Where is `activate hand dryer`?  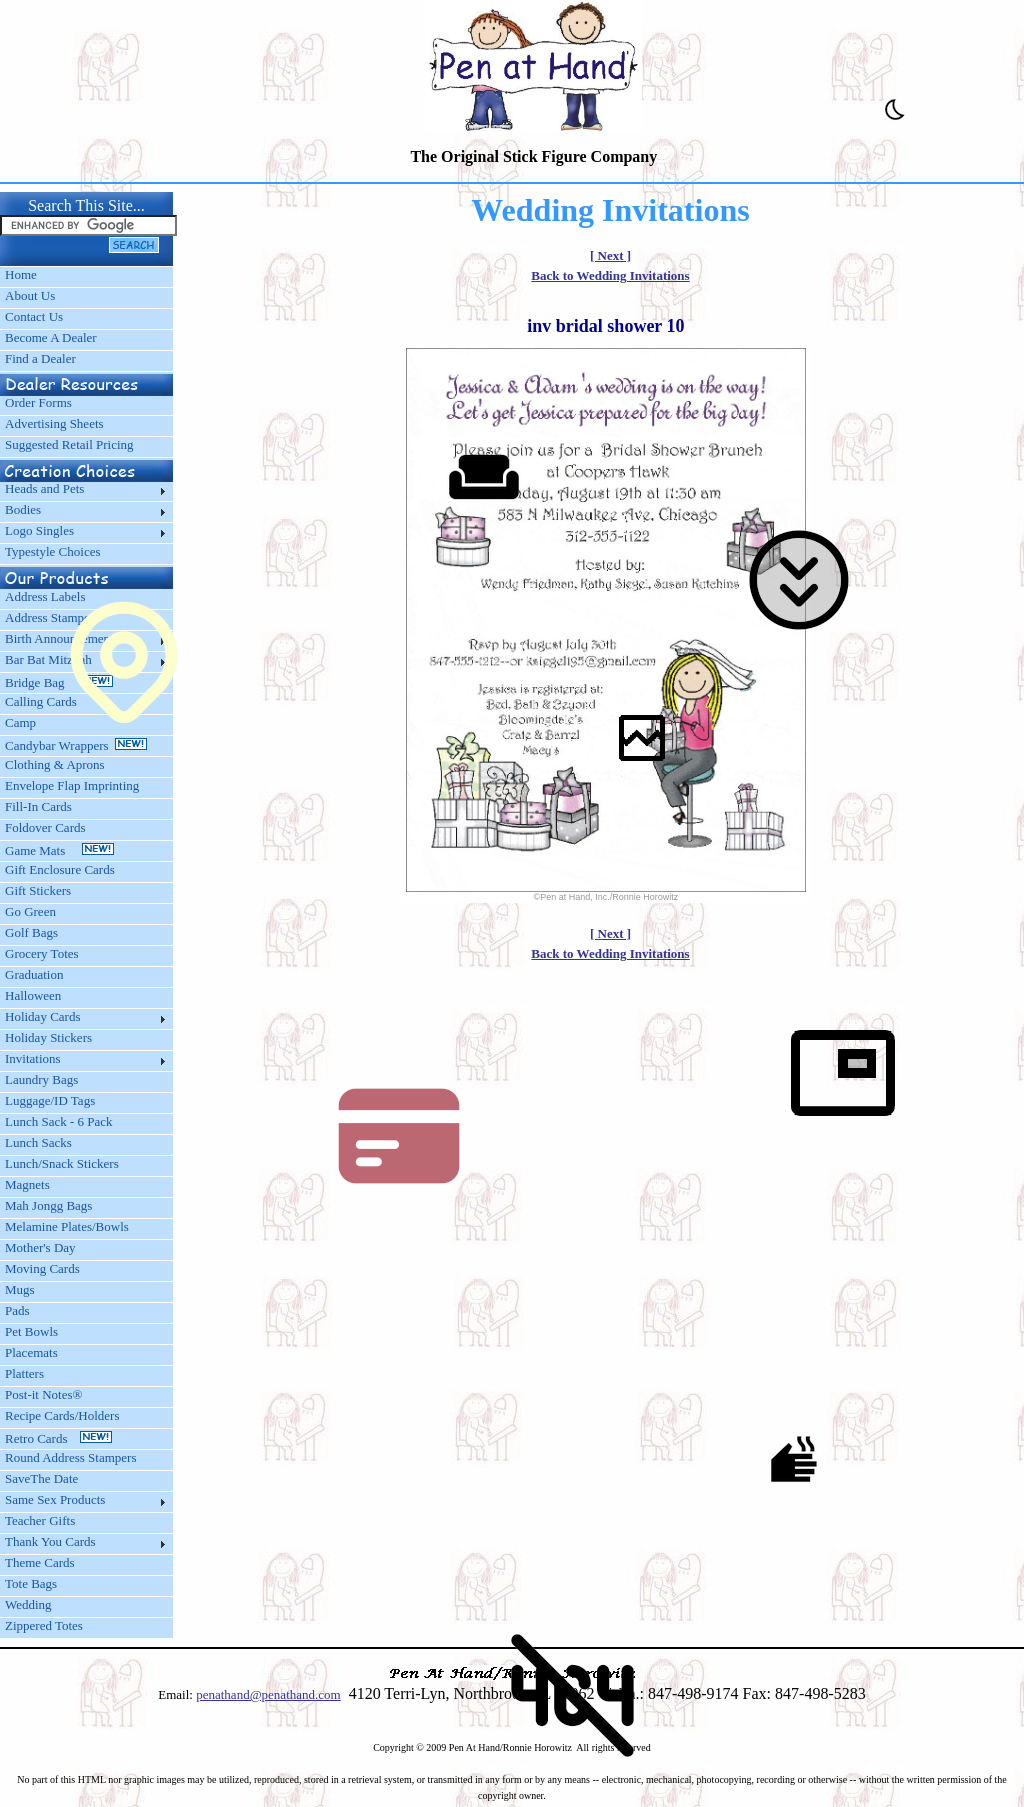 activate hand dryer is located at coordinates (795, 1458).